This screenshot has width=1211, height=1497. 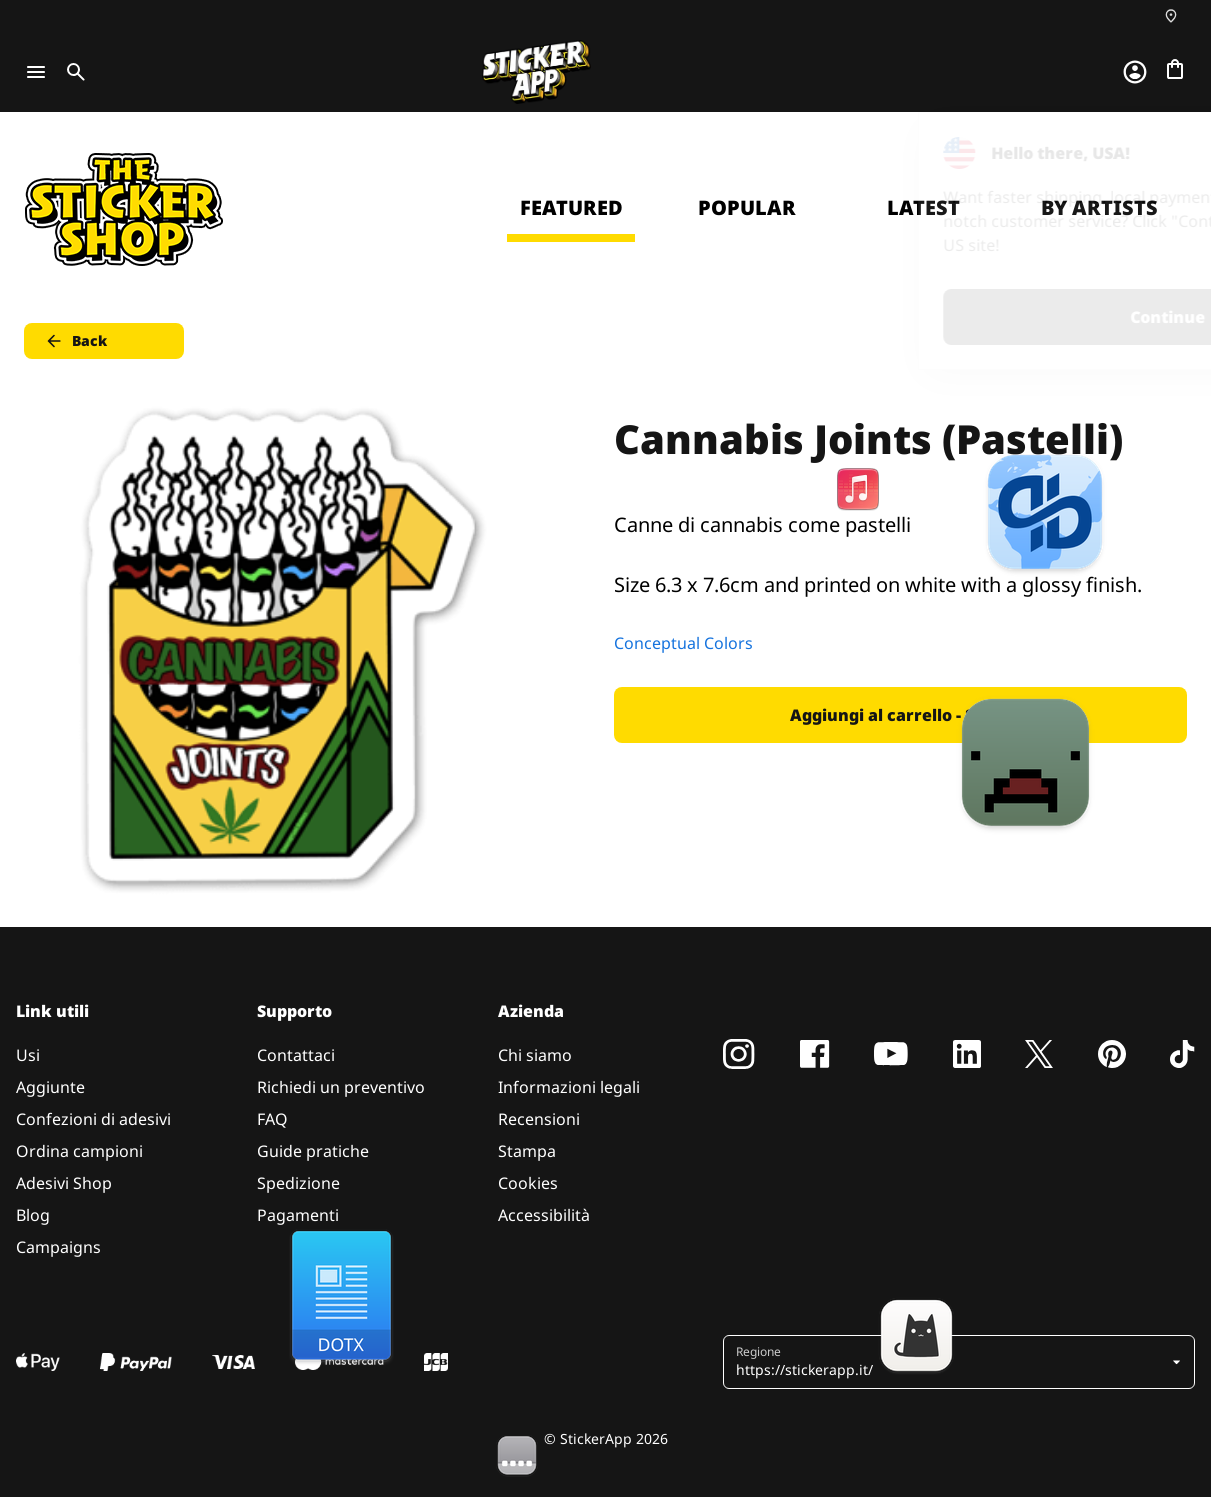 What do you see at coordinates (341, 1297) in the screenshot?
I see `a microsoft word template file (.dotx)` at bounding box center [341, 1297].